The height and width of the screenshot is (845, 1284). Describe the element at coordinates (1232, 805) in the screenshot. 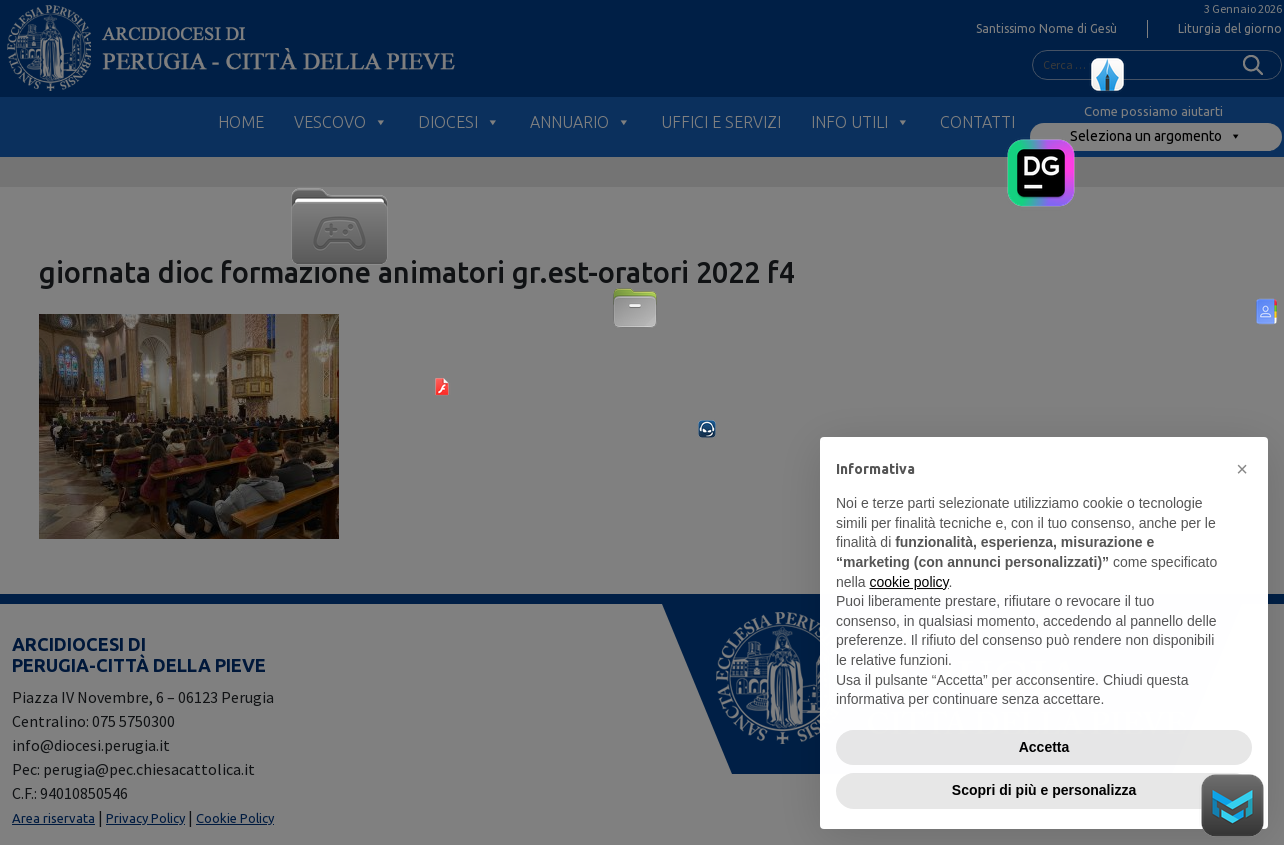

I see `open marktext markdown editor` at that location.